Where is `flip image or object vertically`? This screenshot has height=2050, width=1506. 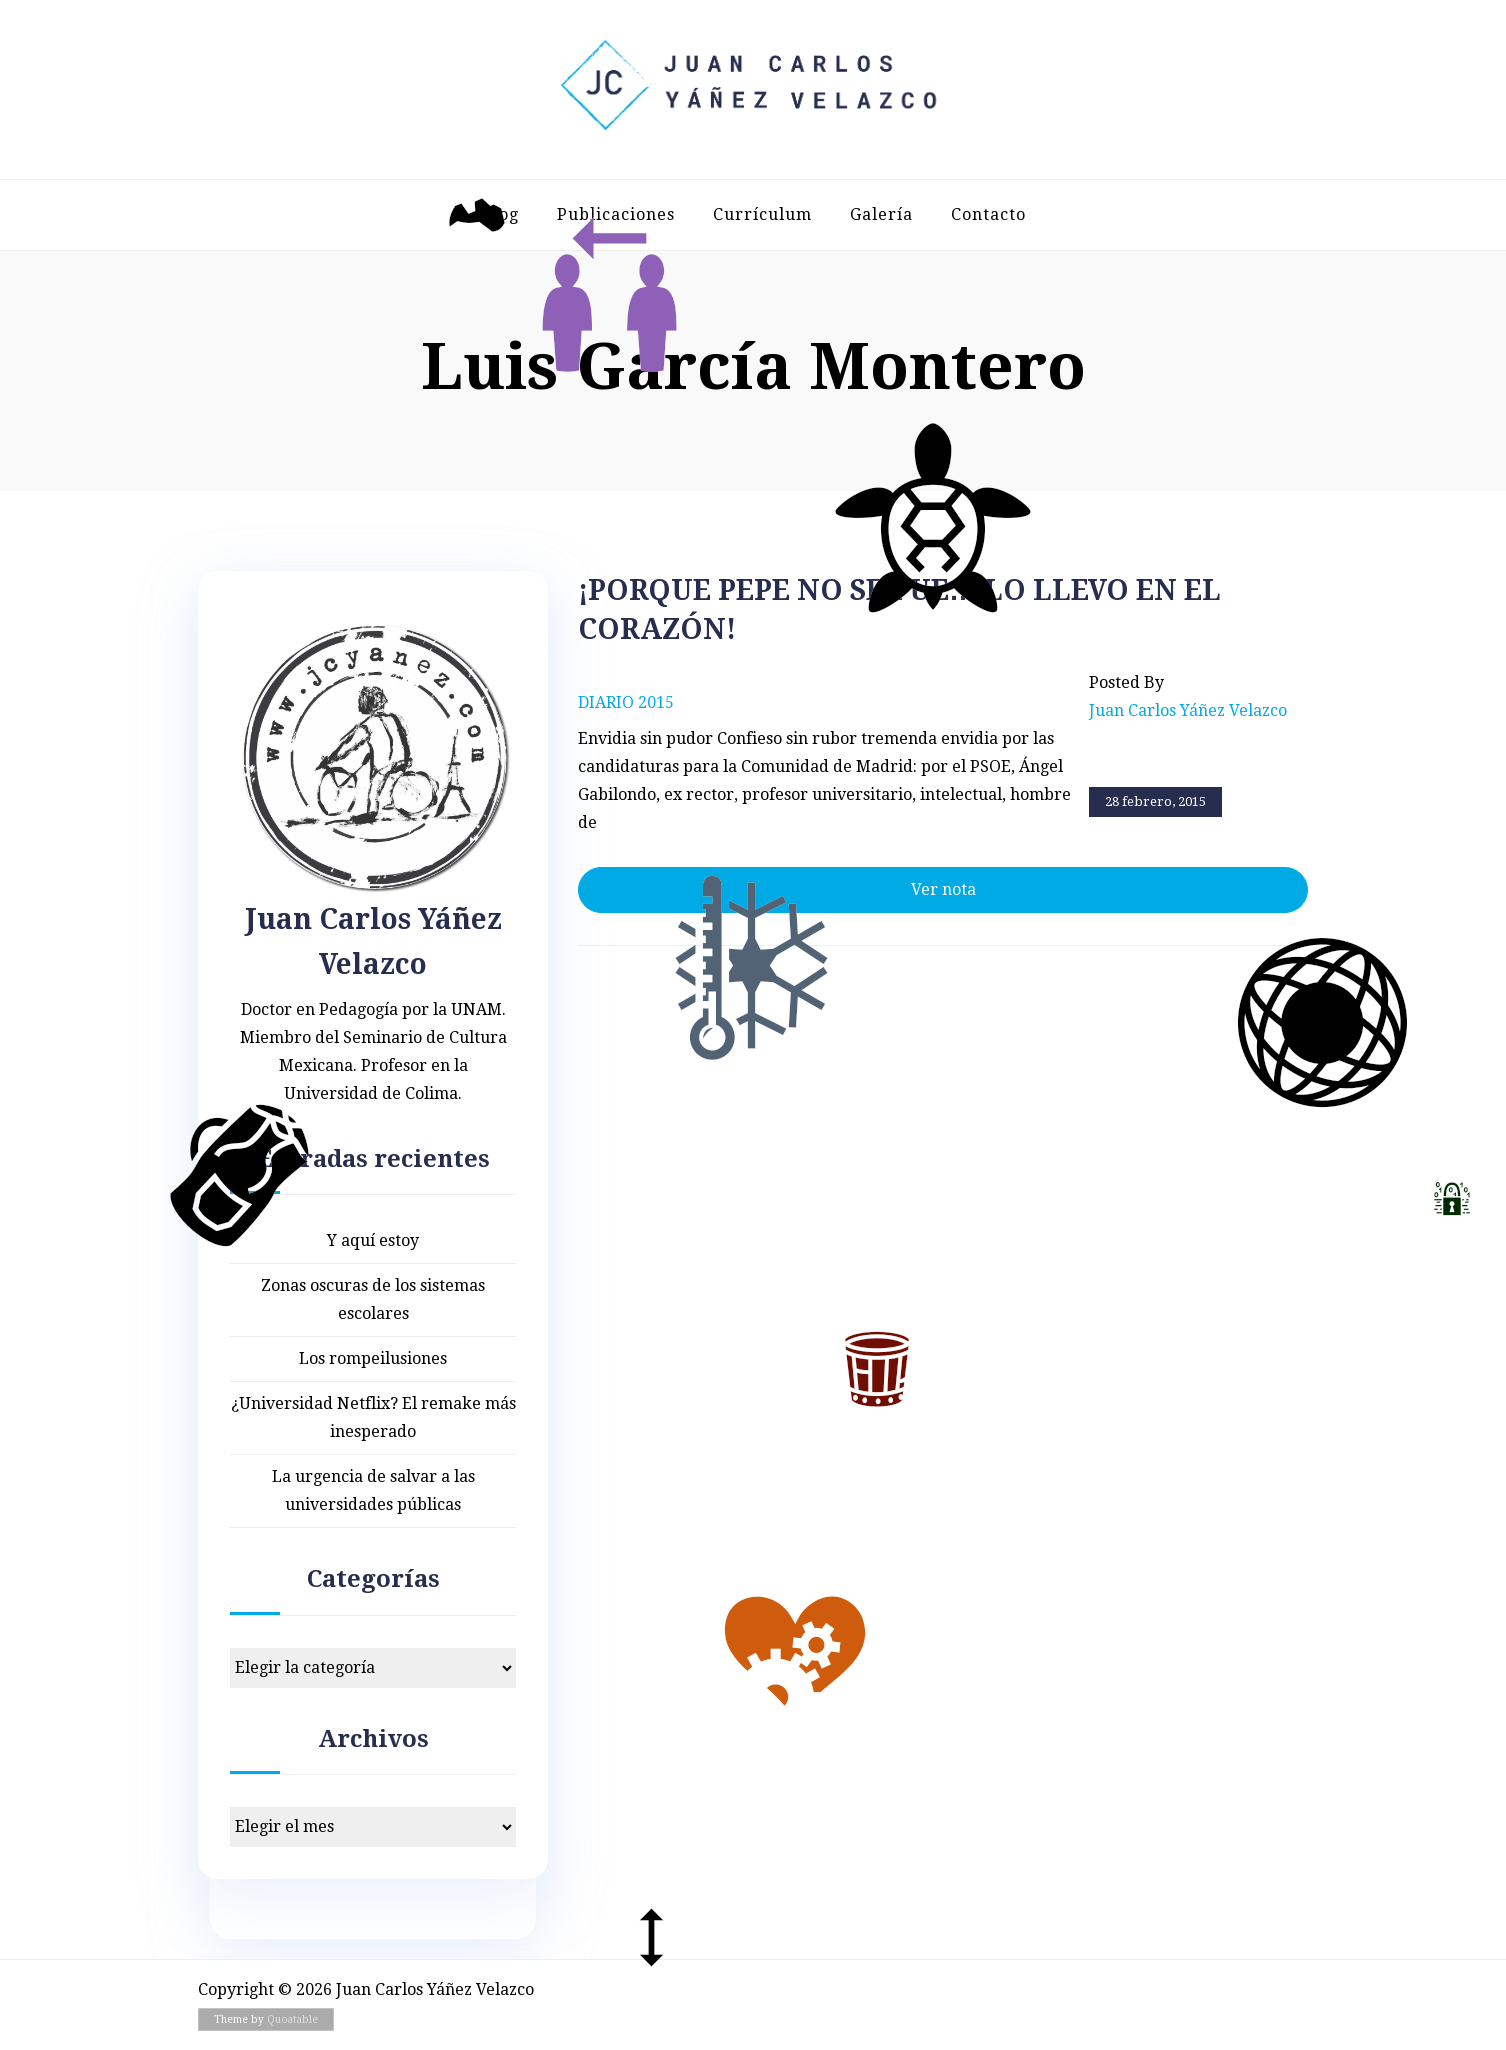
flip image or object vertically is located at coordinates (651, 1937).